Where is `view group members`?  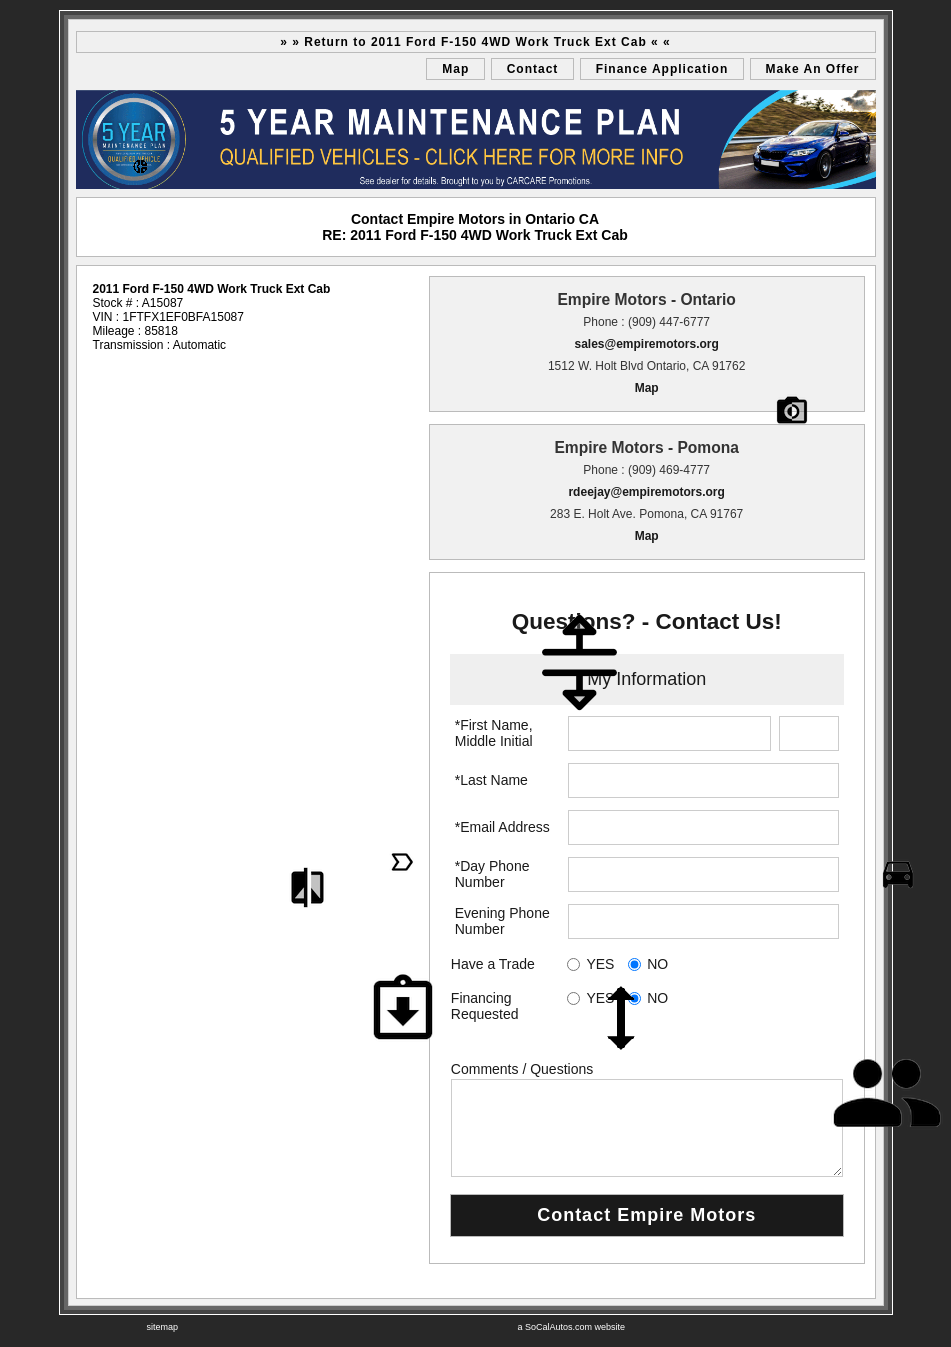 view group members is located at coordinates (887, 1093).